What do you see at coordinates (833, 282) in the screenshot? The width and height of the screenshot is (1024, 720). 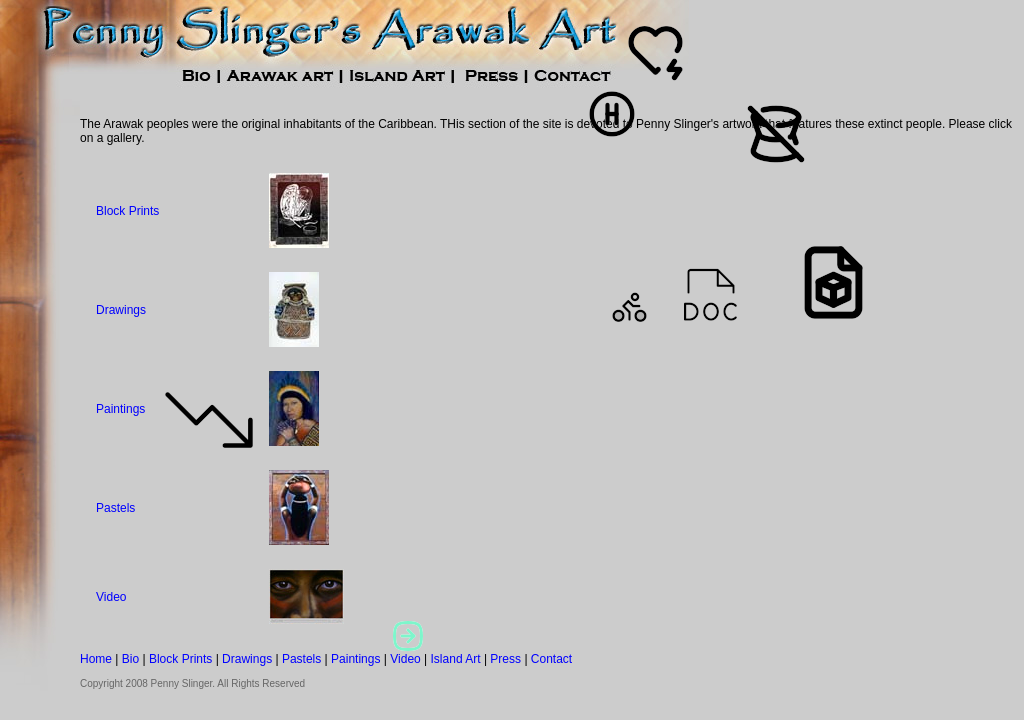 I see `open a 3d model file` at bounding box center [833, 282].